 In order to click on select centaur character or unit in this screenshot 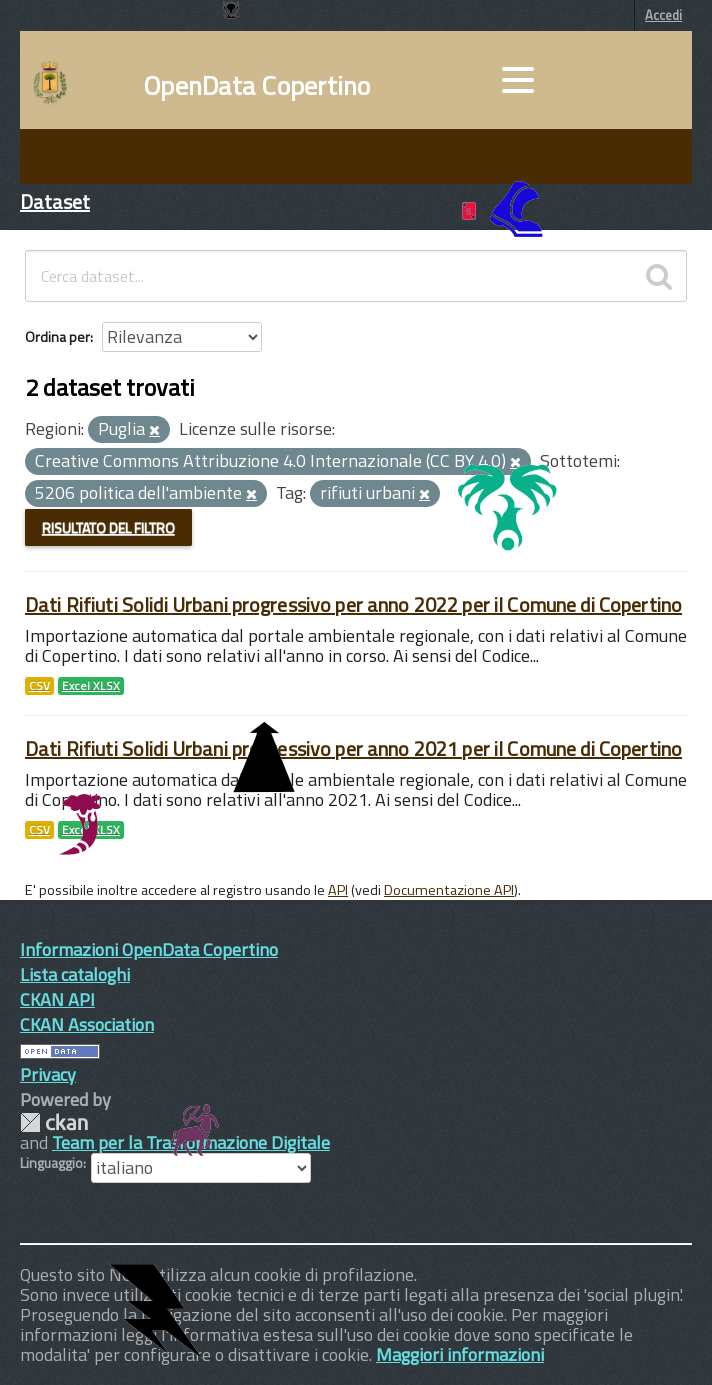, I will do `click(194, 1130)`.